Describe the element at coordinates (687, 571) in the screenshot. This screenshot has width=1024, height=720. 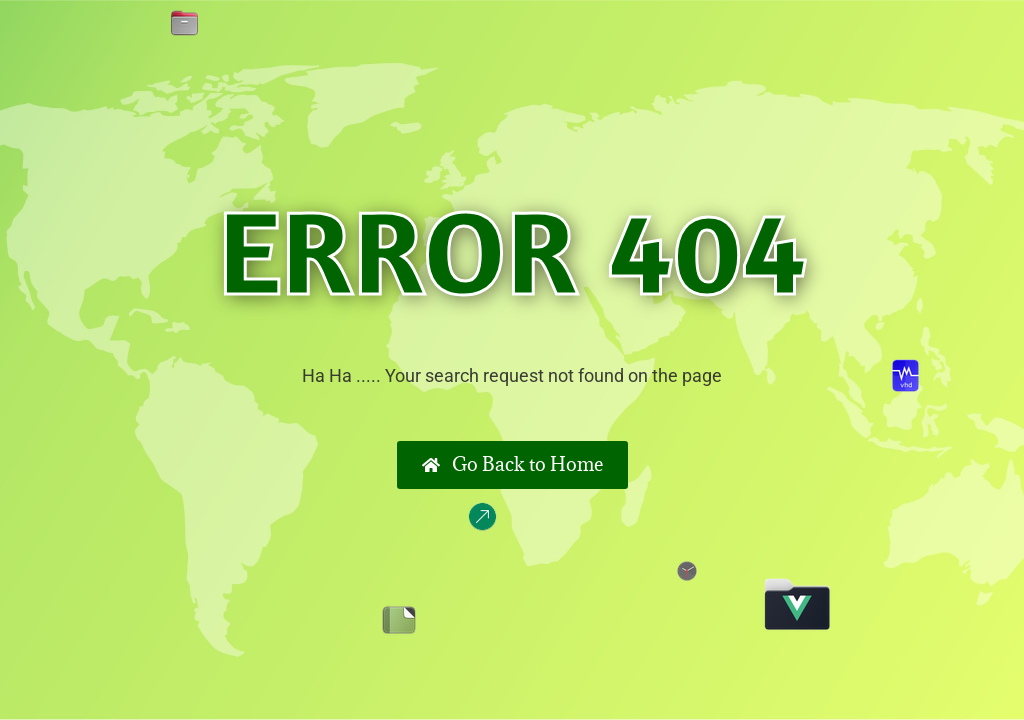
I see `open the clocks app` at that location.